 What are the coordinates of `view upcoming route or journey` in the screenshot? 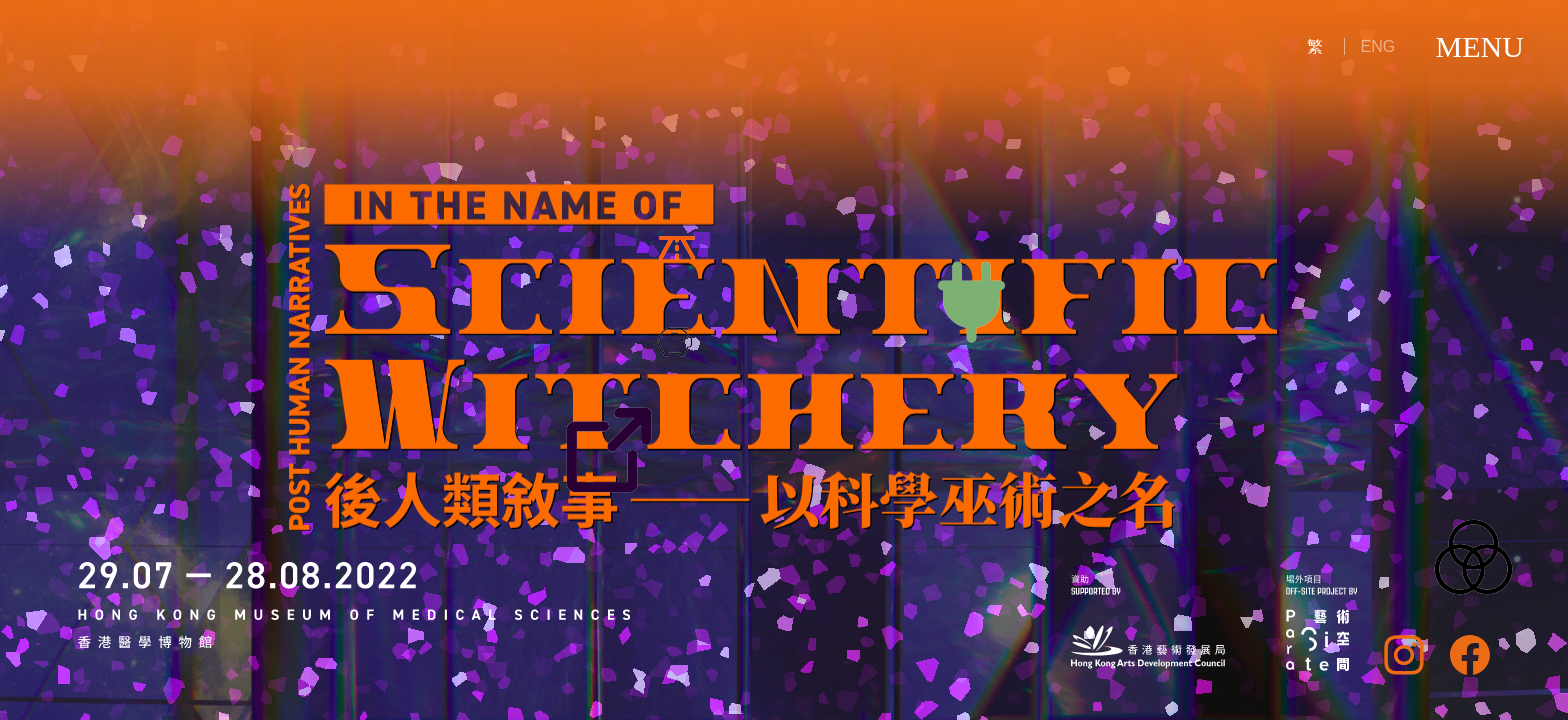 It's located at (677, 248).